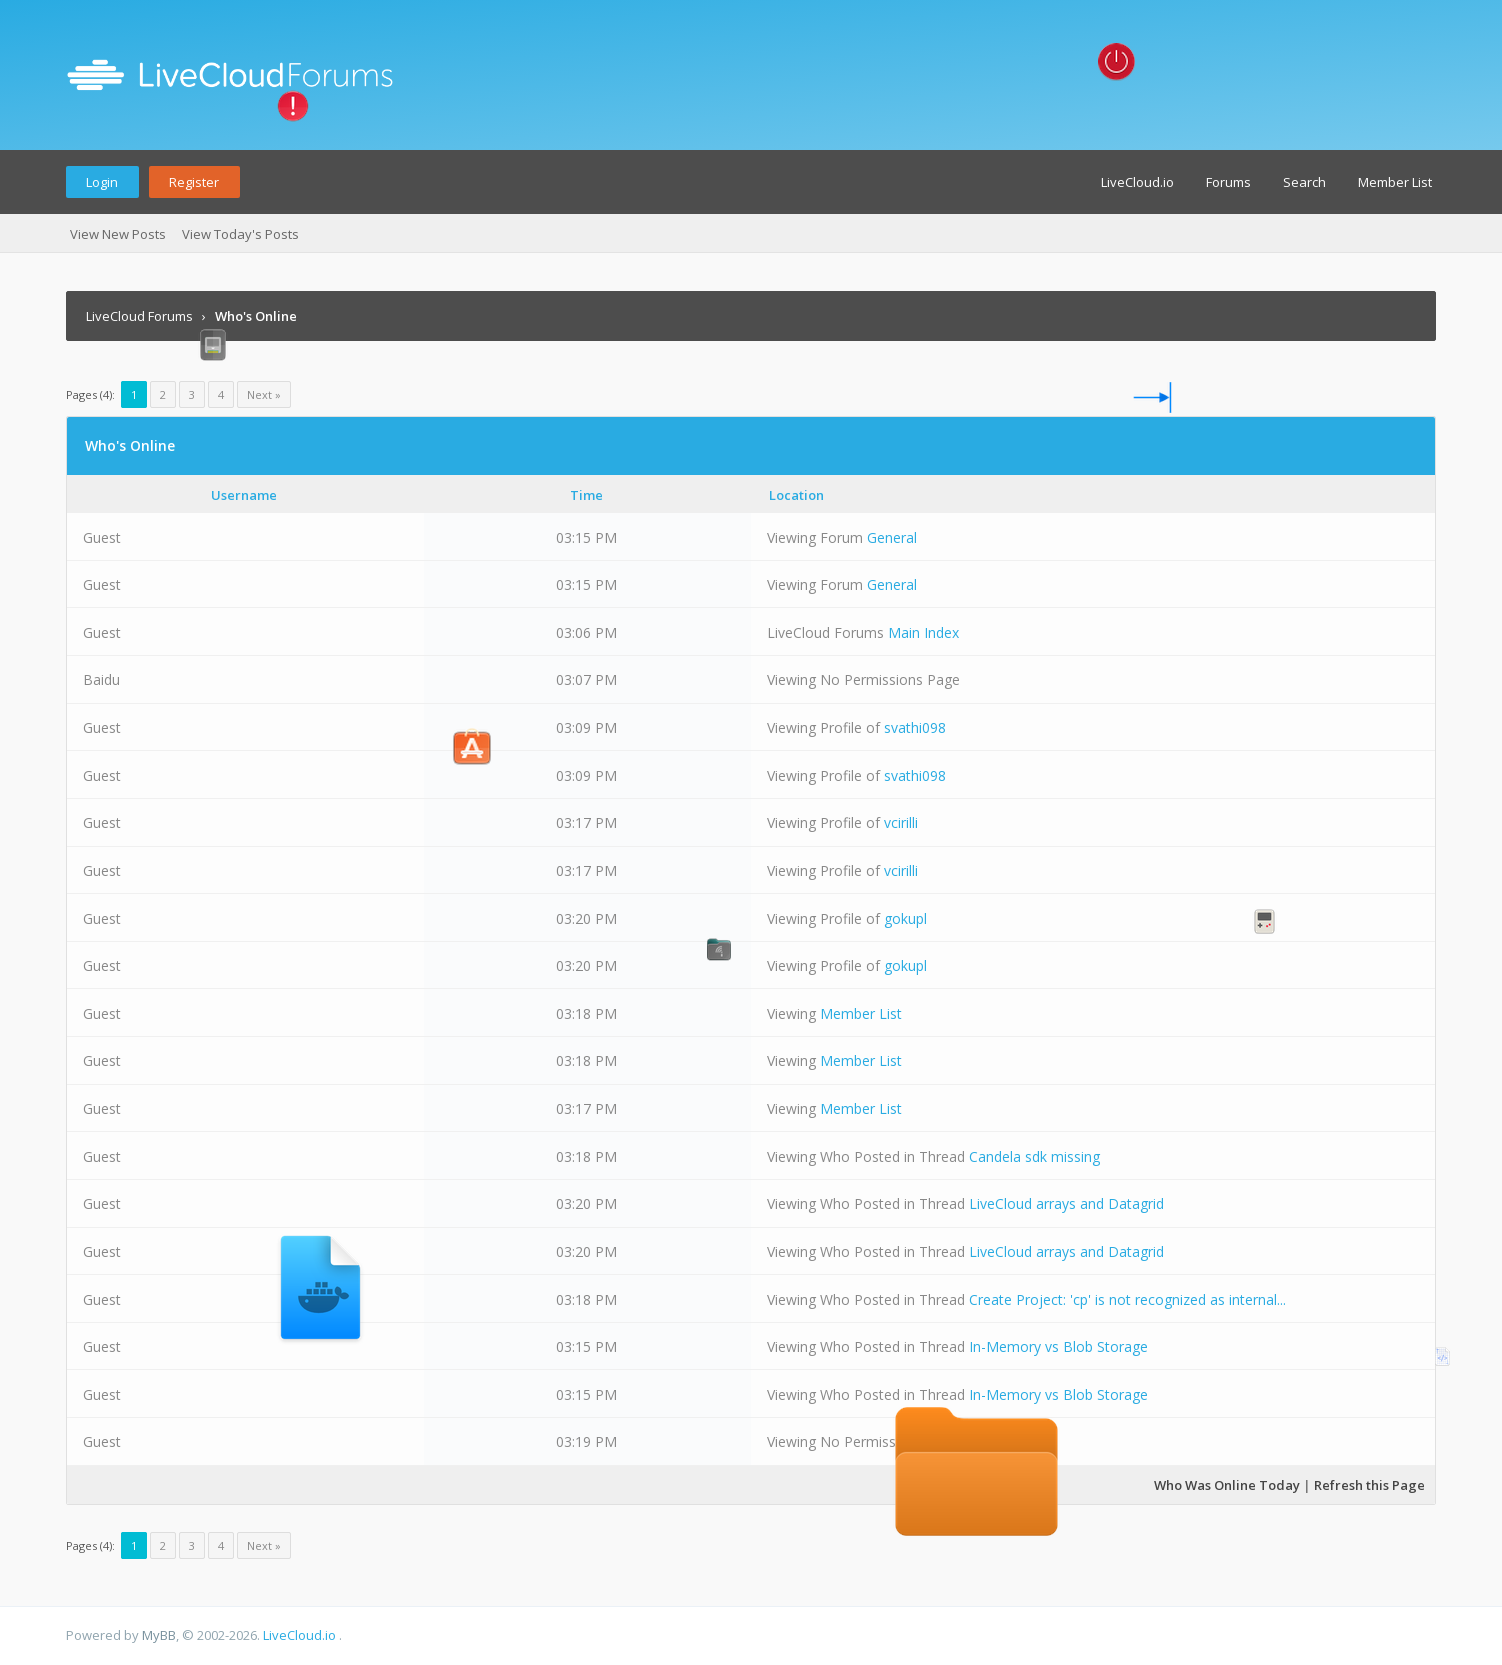 This screenshot has height=1665, width=1502. What do you see at coordinates (293, 106) in the screenshot?
I see `indicates a warning or caution message` at bounding box center [293, 106].